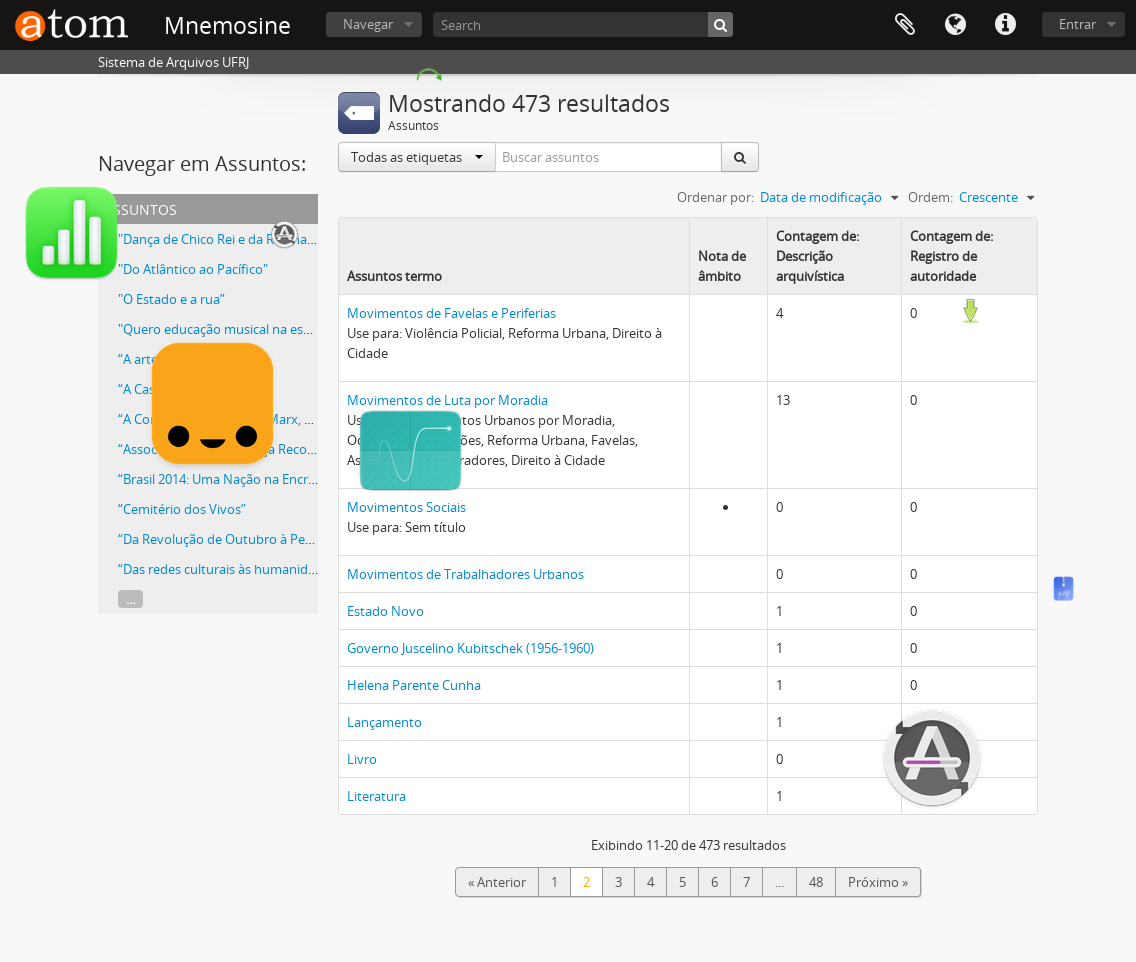  What do you see at coordinates (71, 232) in the screenshot?
I see `open Numbers spreadsheet app` at bounding box center [71, 232].